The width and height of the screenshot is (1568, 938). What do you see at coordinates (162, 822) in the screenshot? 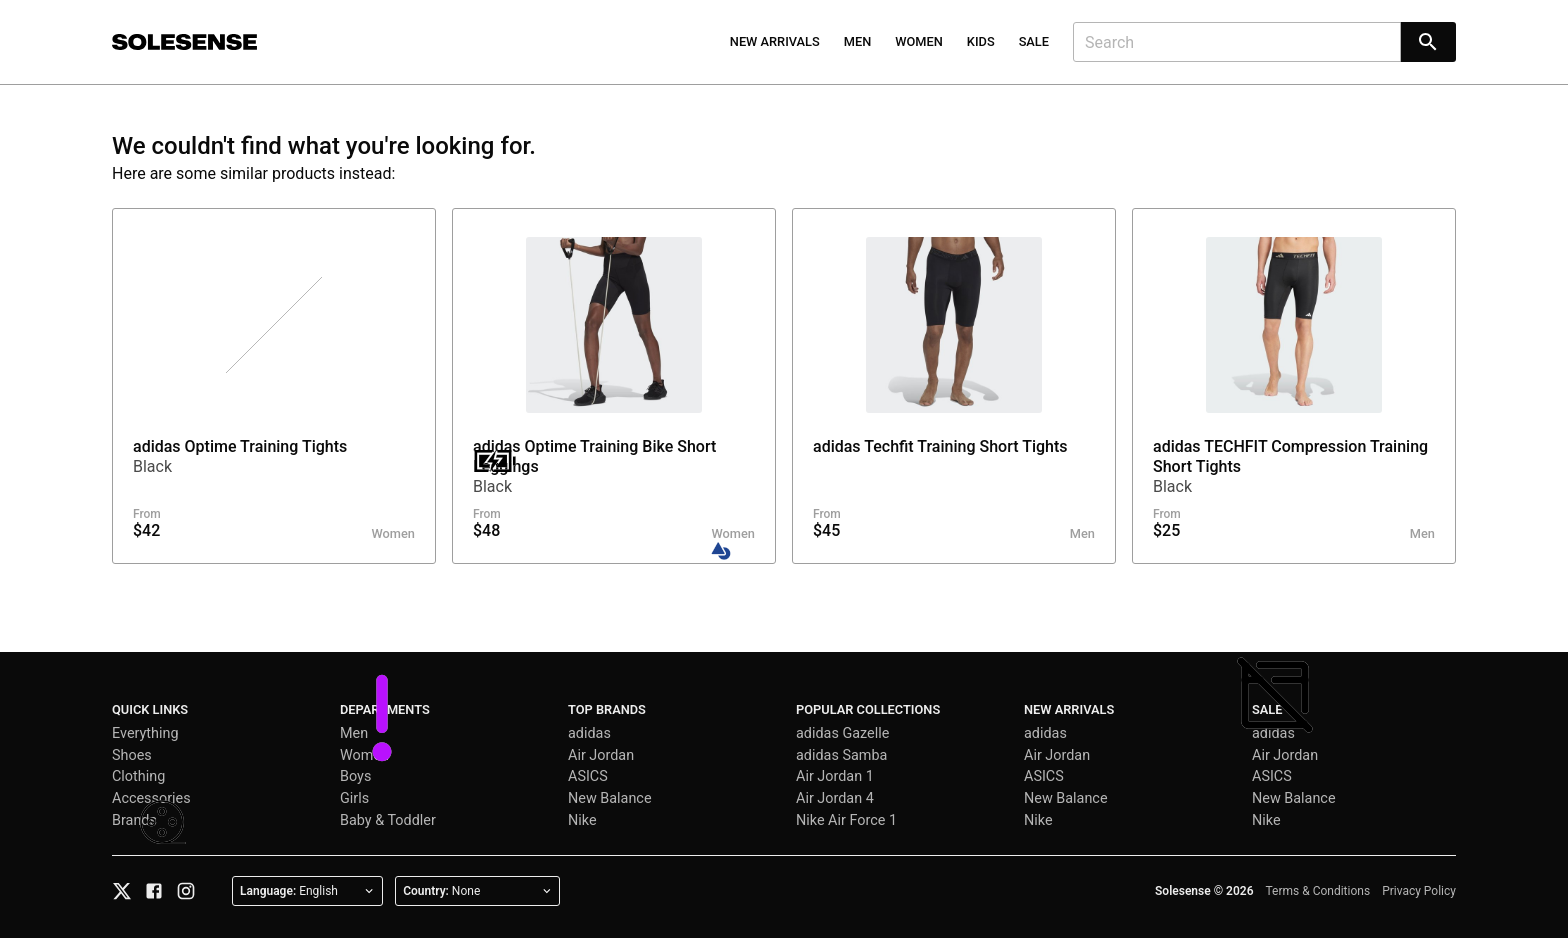
I see `access video or movie library` at bounding box center [162, 822].